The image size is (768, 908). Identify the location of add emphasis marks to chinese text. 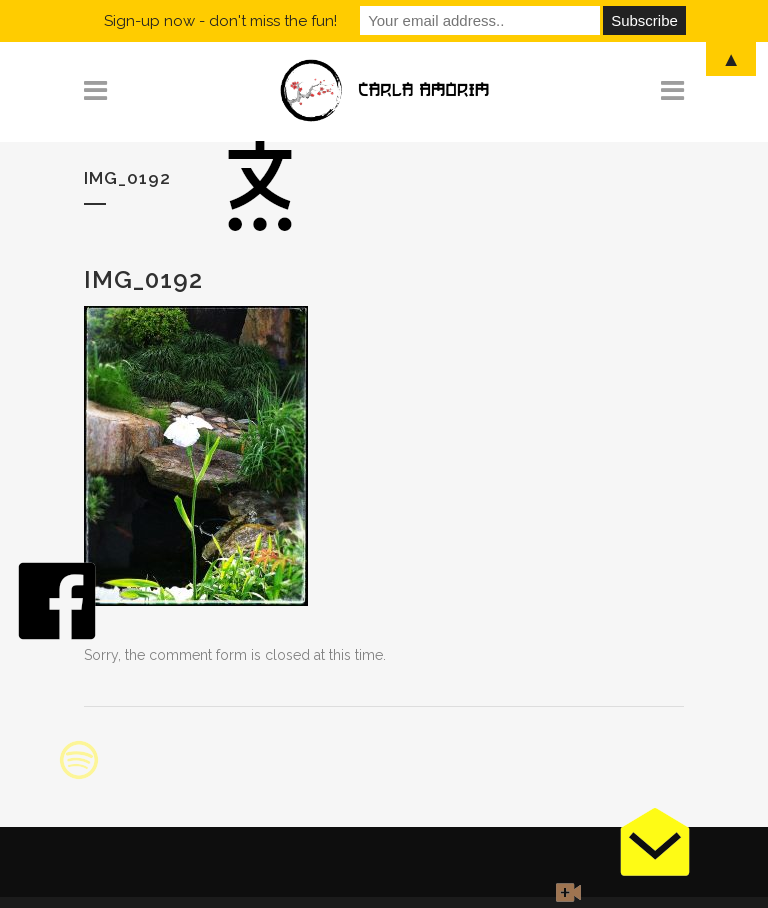
(260, 186).